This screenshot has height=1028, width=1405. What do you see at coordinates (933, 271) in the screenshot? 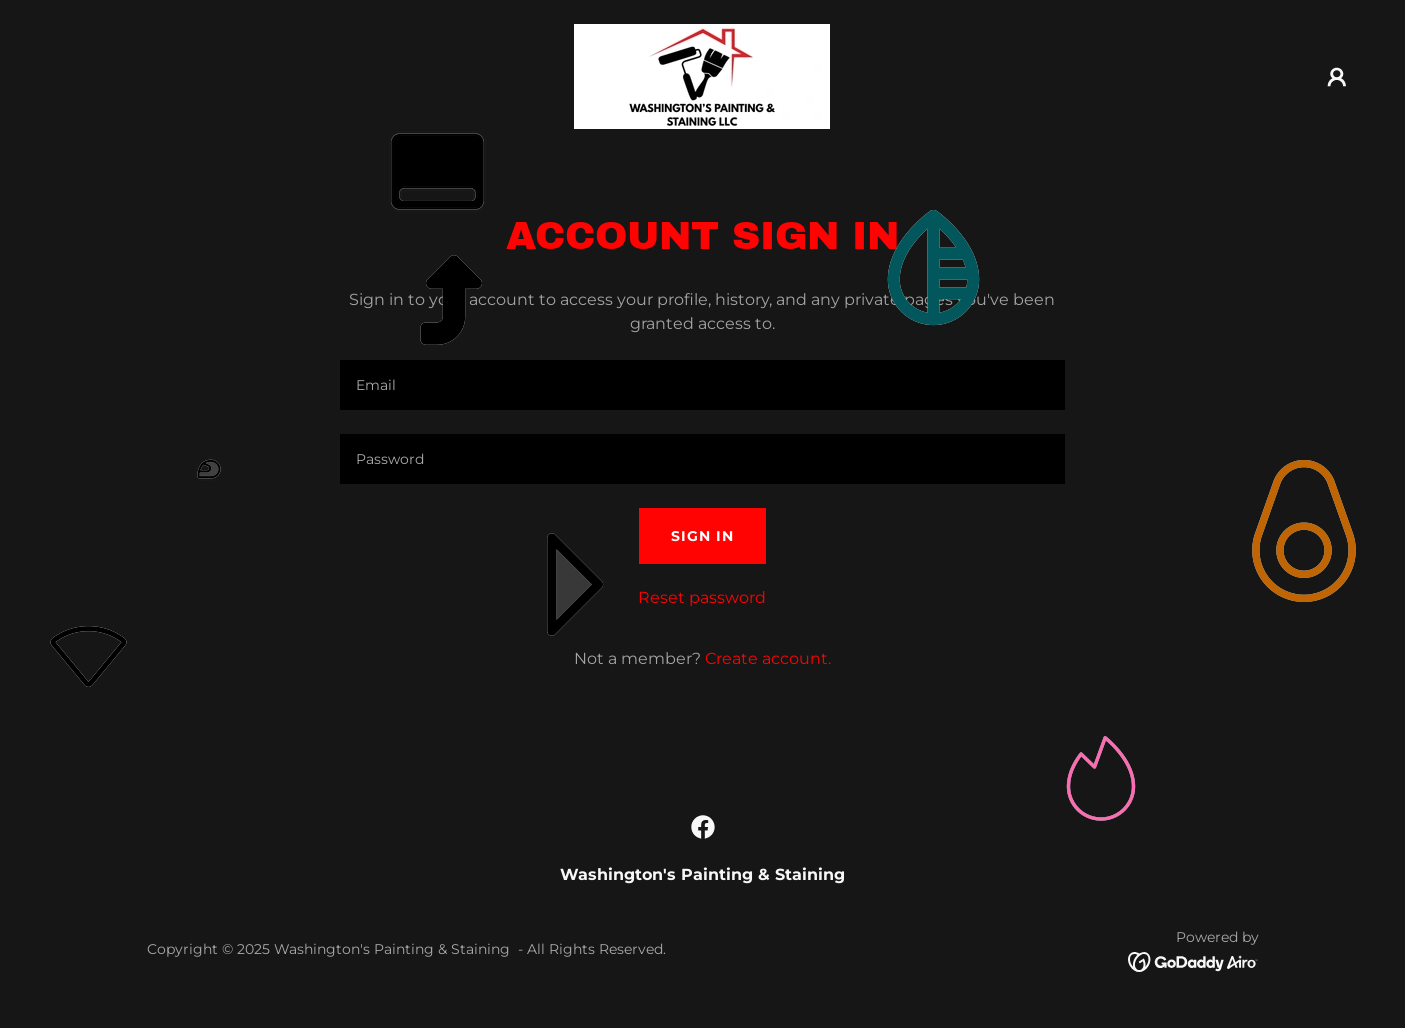
I see `adjust water or humidity level` at bounding box center [933, 271].